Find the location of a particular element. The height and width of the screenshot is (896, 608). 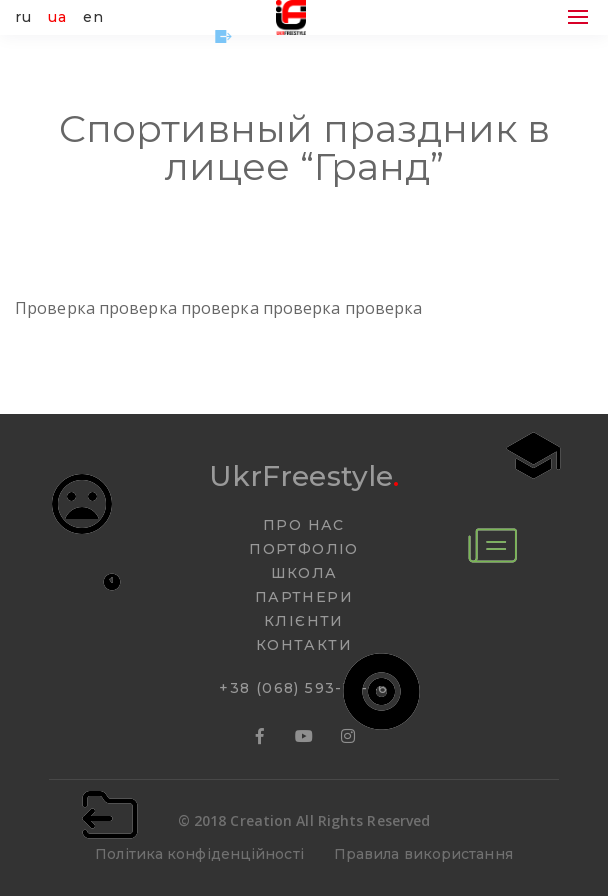

indicate a negative reaction or feedback is located at coordinates (82, 504).